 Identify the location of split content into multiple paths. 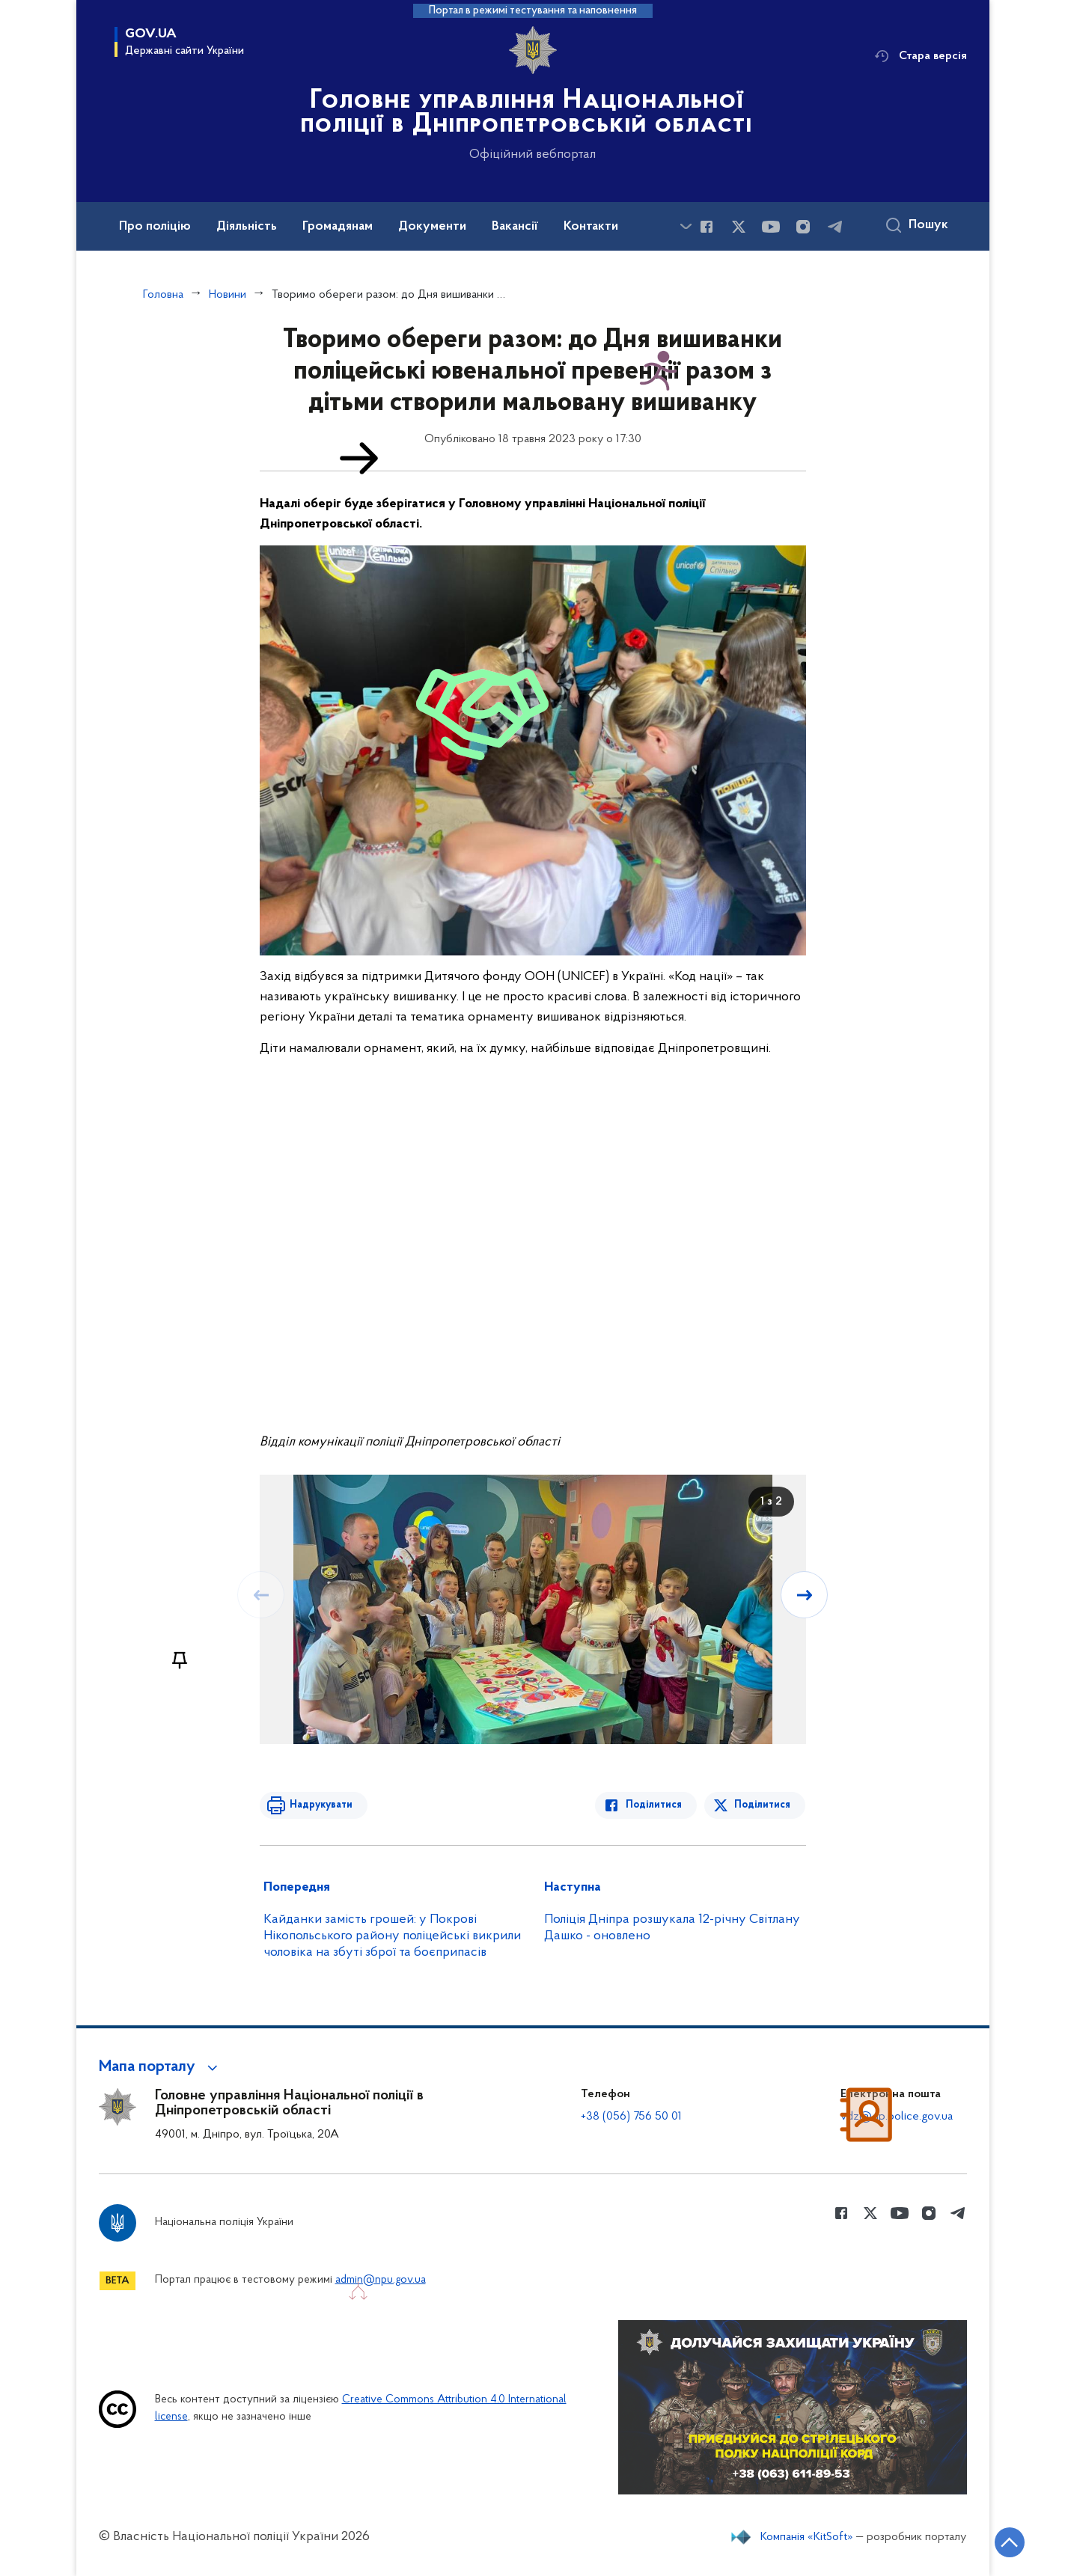
(358, 2291).